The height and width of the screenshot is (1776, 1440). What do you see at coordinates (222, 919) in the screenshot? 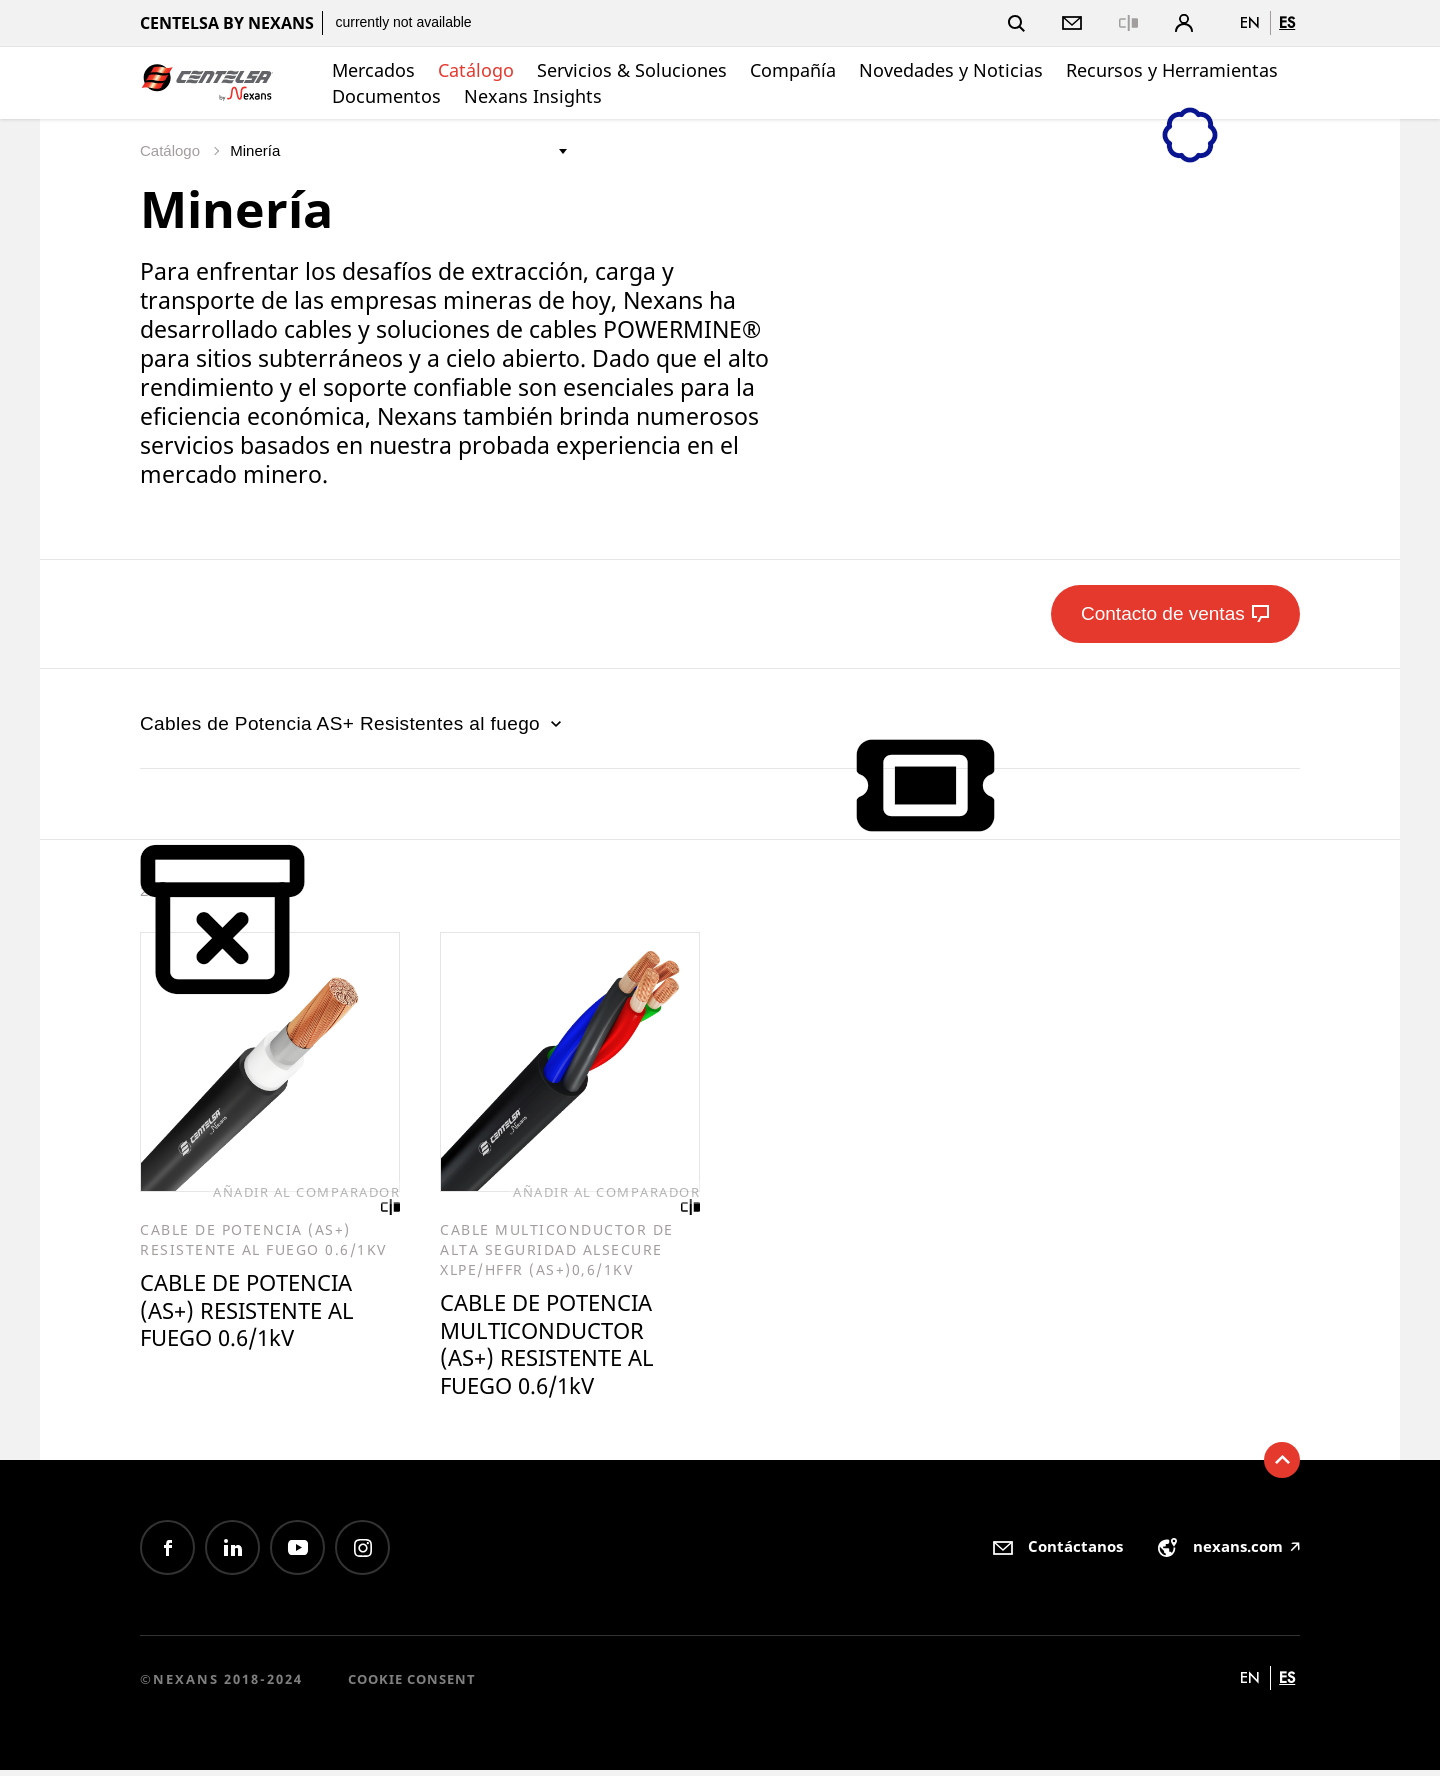
I see `remove item from archive` at bounding box center [222, 919].